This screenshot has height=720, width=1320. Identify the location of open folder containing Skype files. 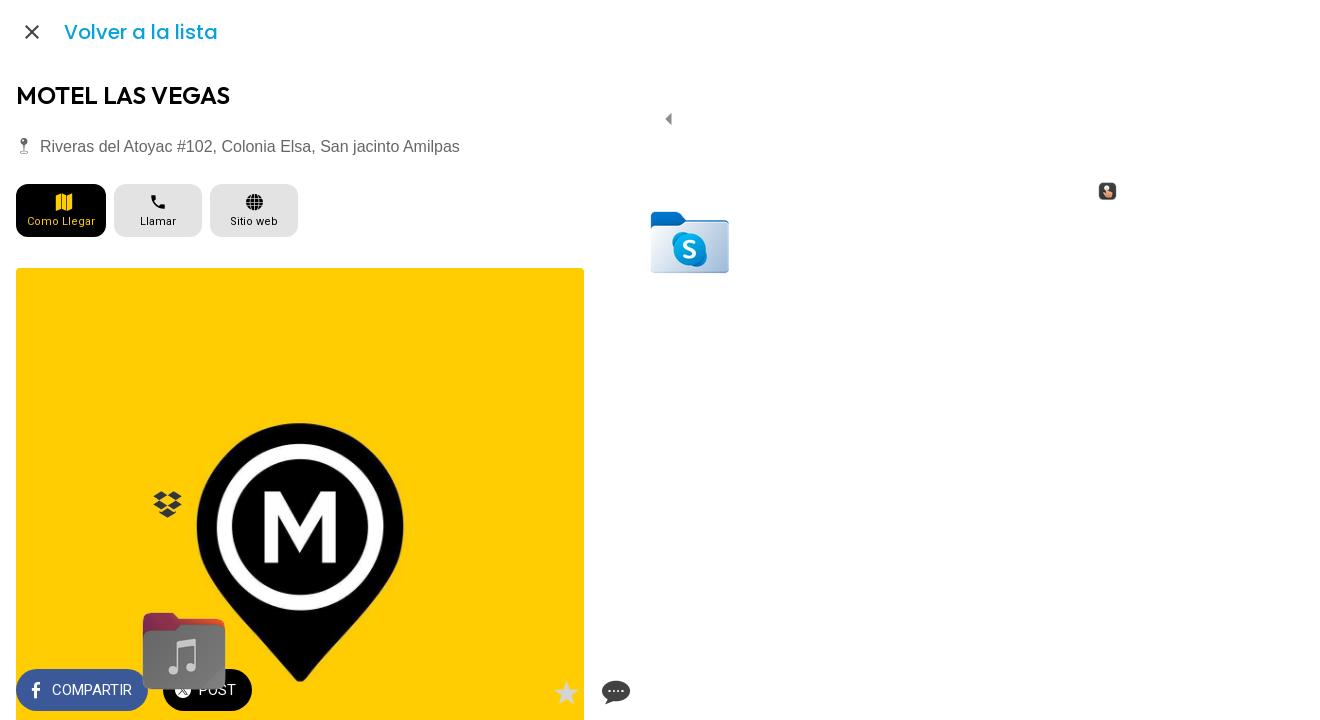
(689, 244).